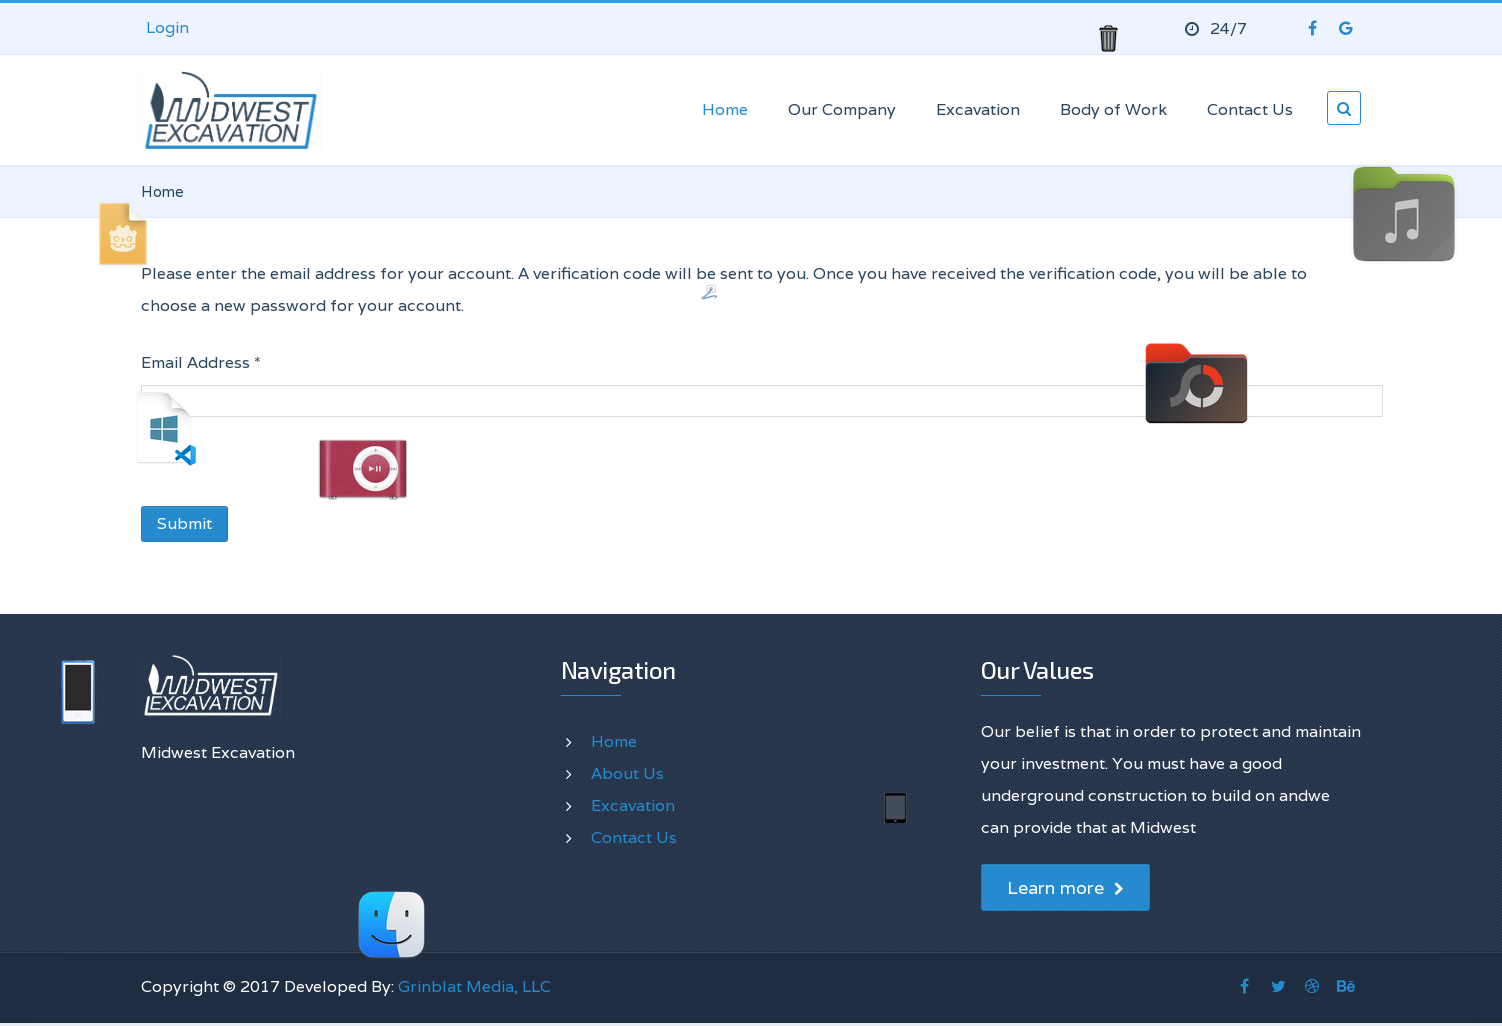 The height and width of the screenshot is (1026, 1502). Describe the element at coordinates (1196, 386) in the screenshot. I see `open photoscape application folder` at that location.